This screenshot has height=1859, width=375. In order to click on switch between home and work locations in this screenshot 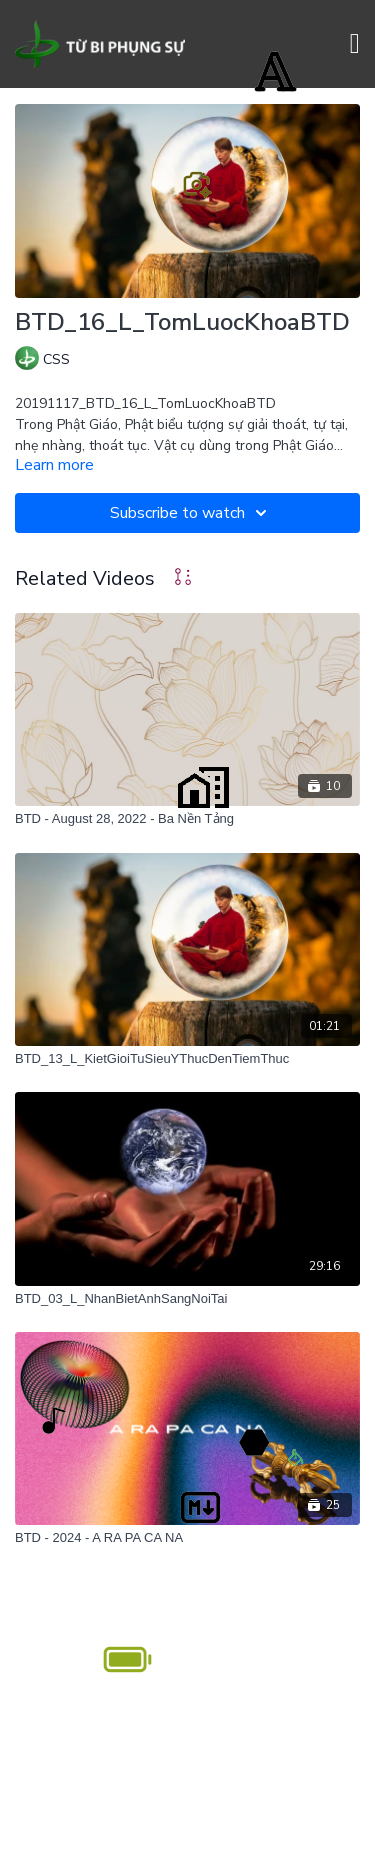, I will do `click(203, 787)`.